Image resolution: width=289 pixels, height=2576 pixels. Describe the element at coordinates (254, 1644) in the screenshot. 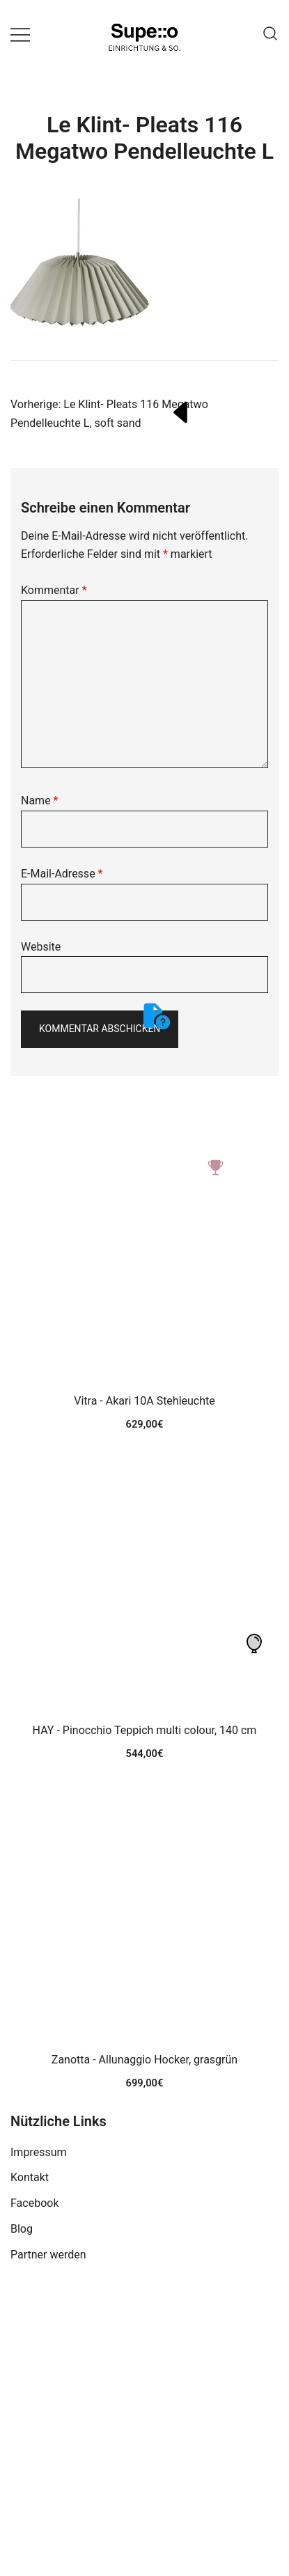

I see `celebration or party event indicator` at that location.